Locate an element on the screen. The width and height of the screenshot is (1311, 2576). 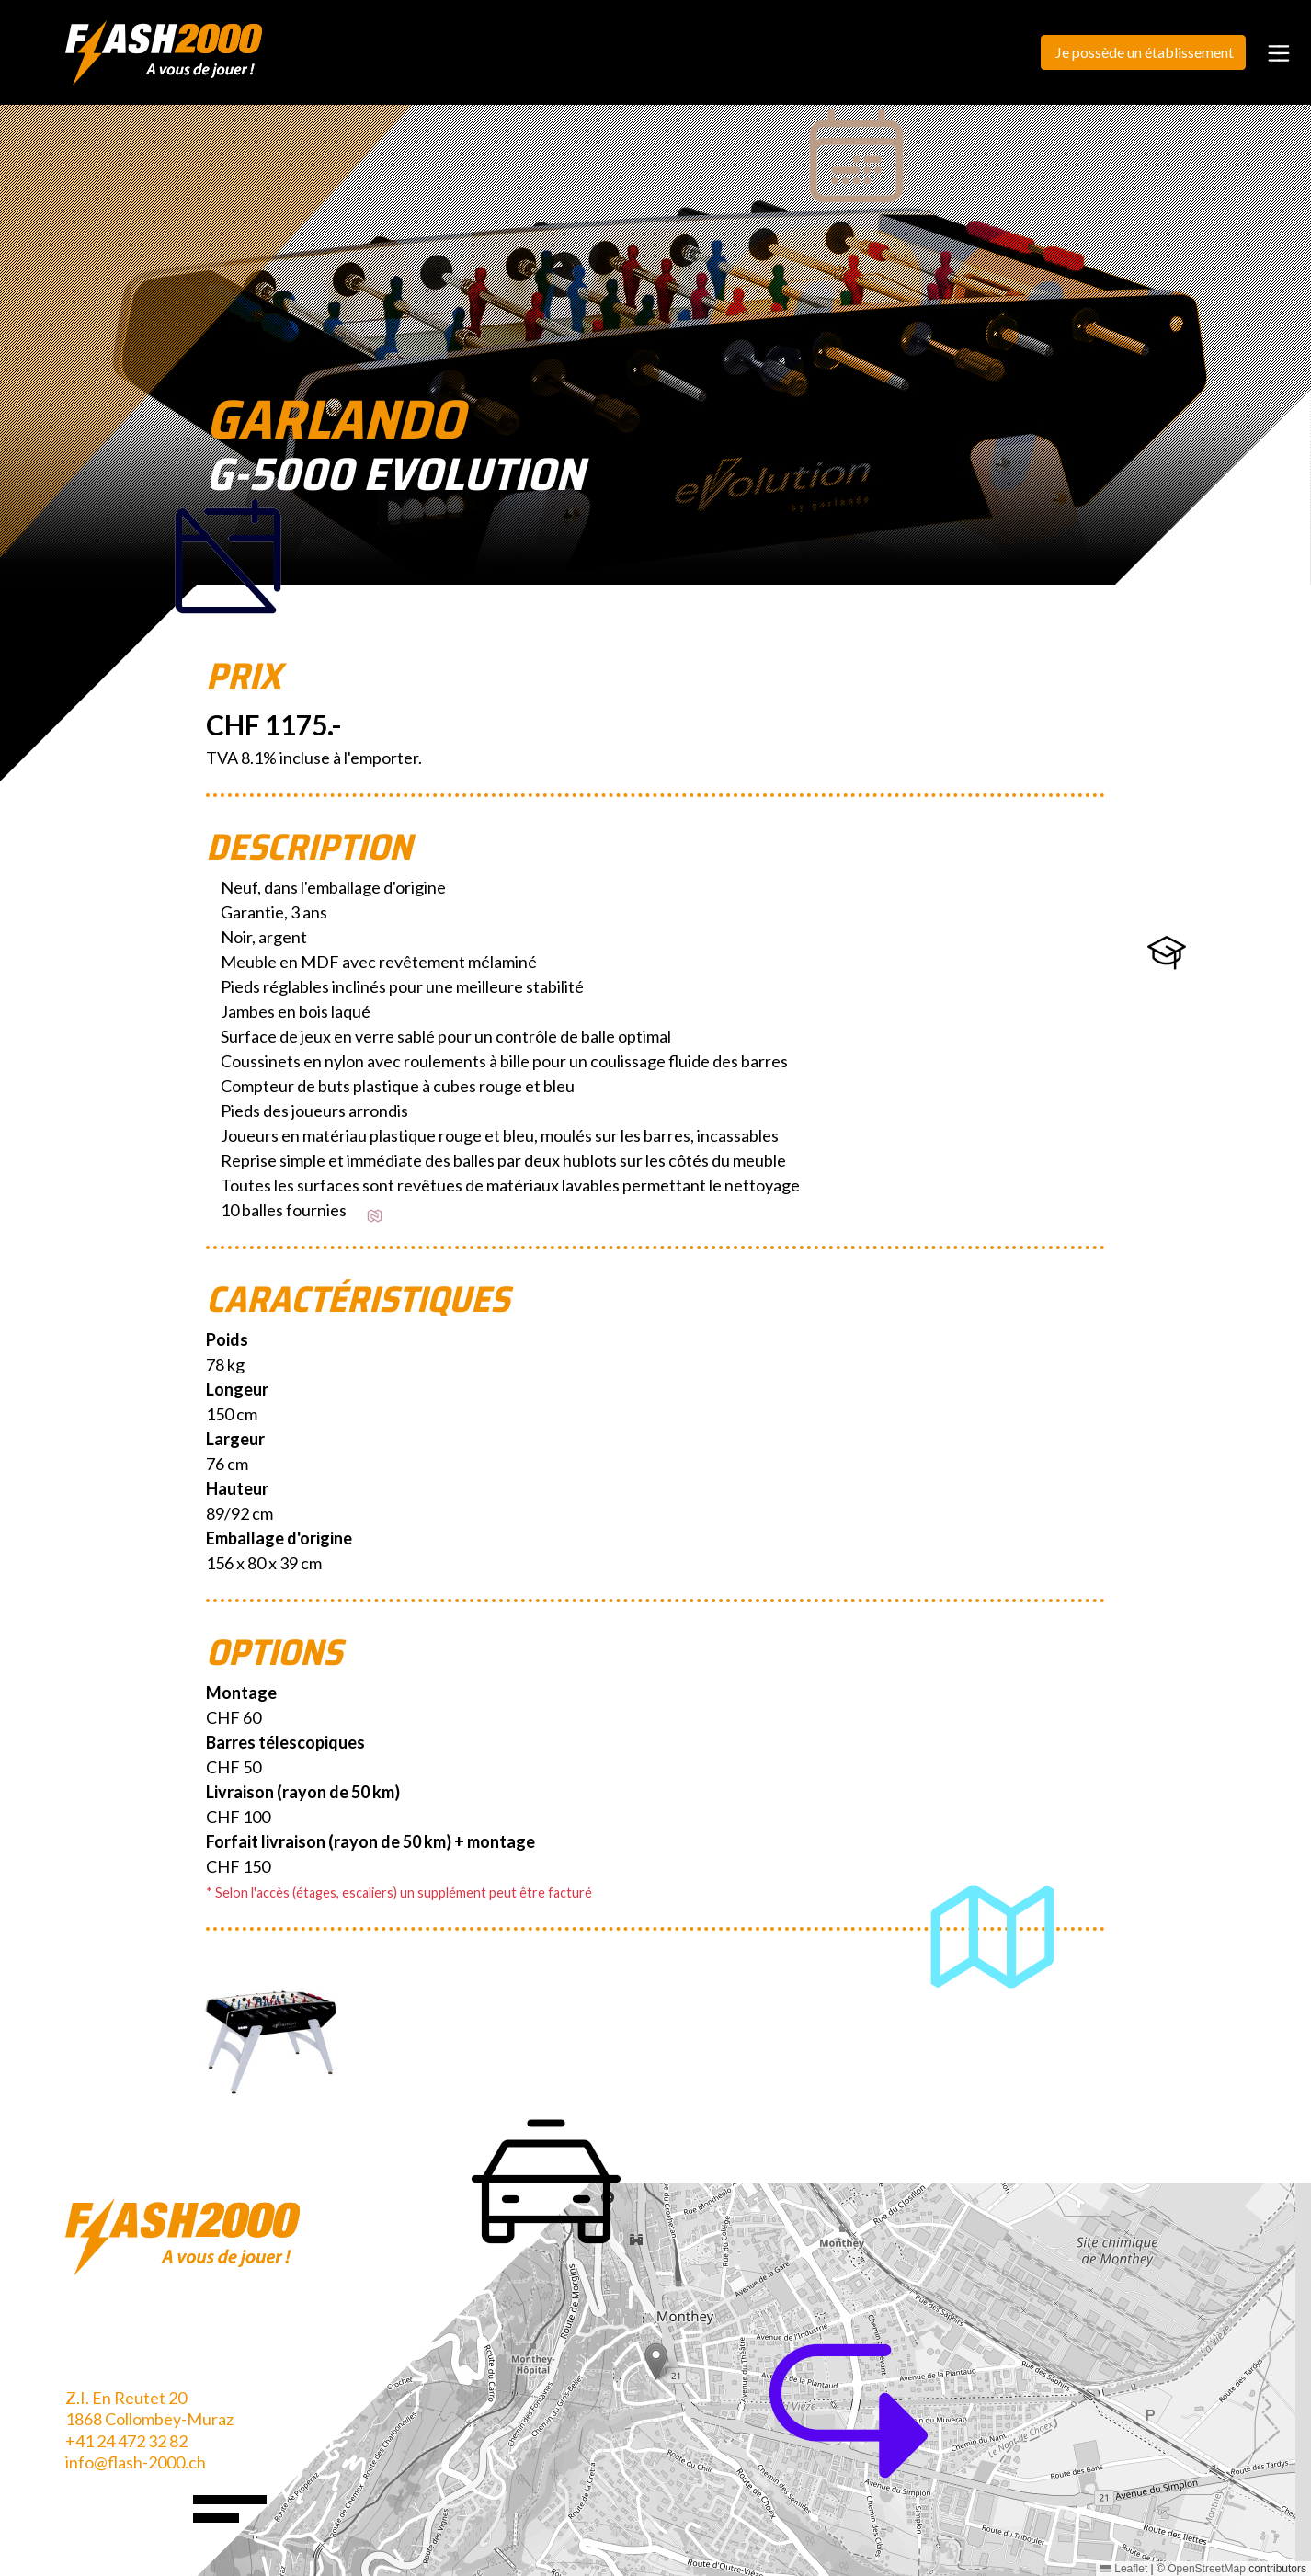
select a date range on the calendar is located at coordinates (856, 155).